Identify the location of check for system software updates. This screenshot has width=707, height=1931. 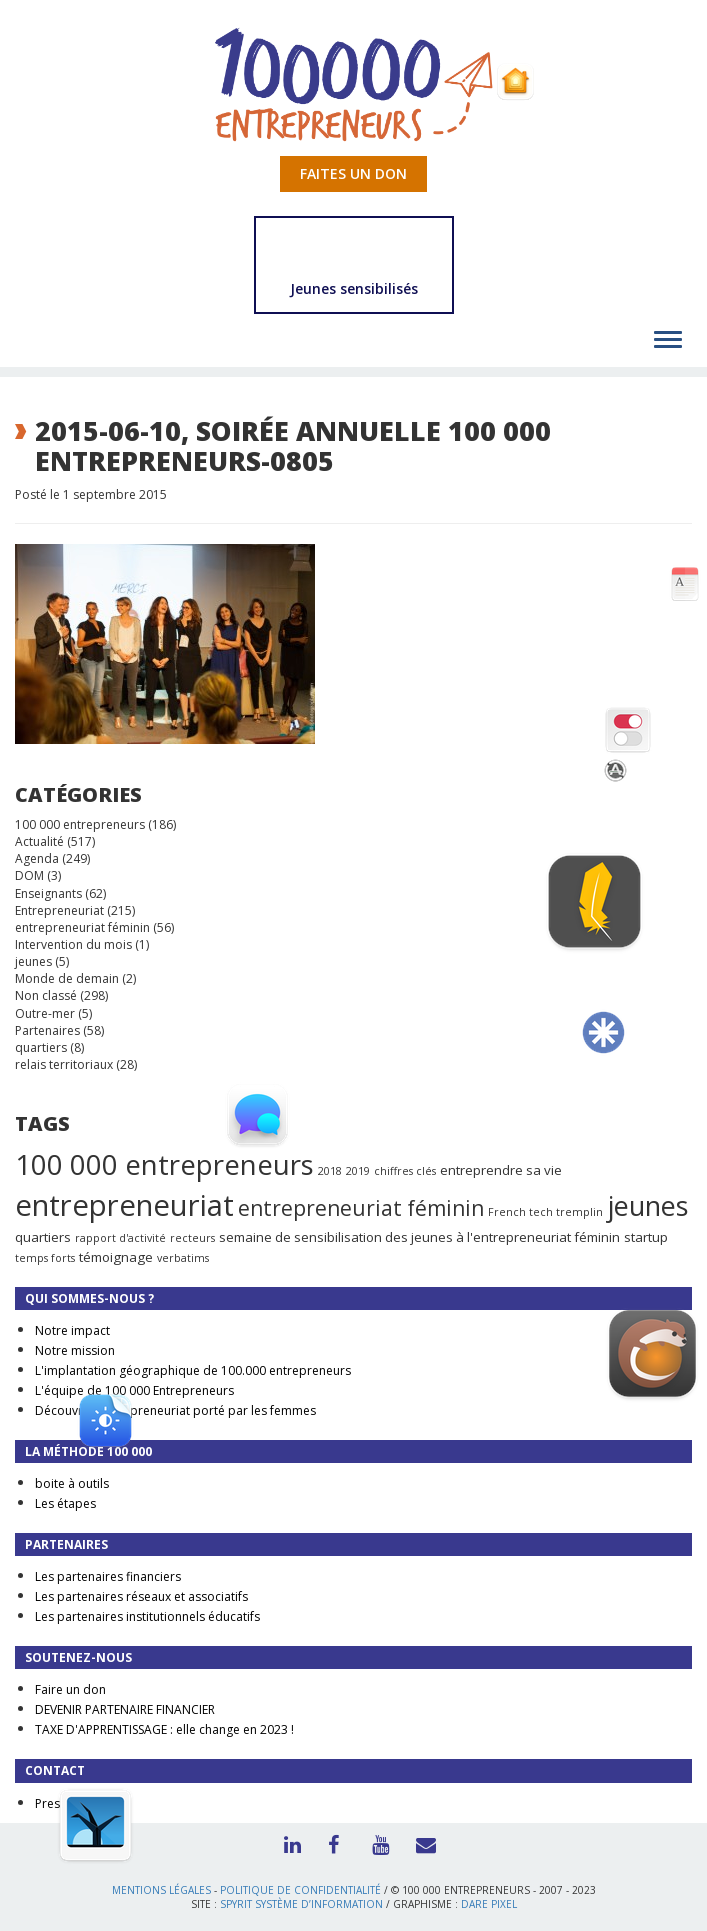
(615, 770).